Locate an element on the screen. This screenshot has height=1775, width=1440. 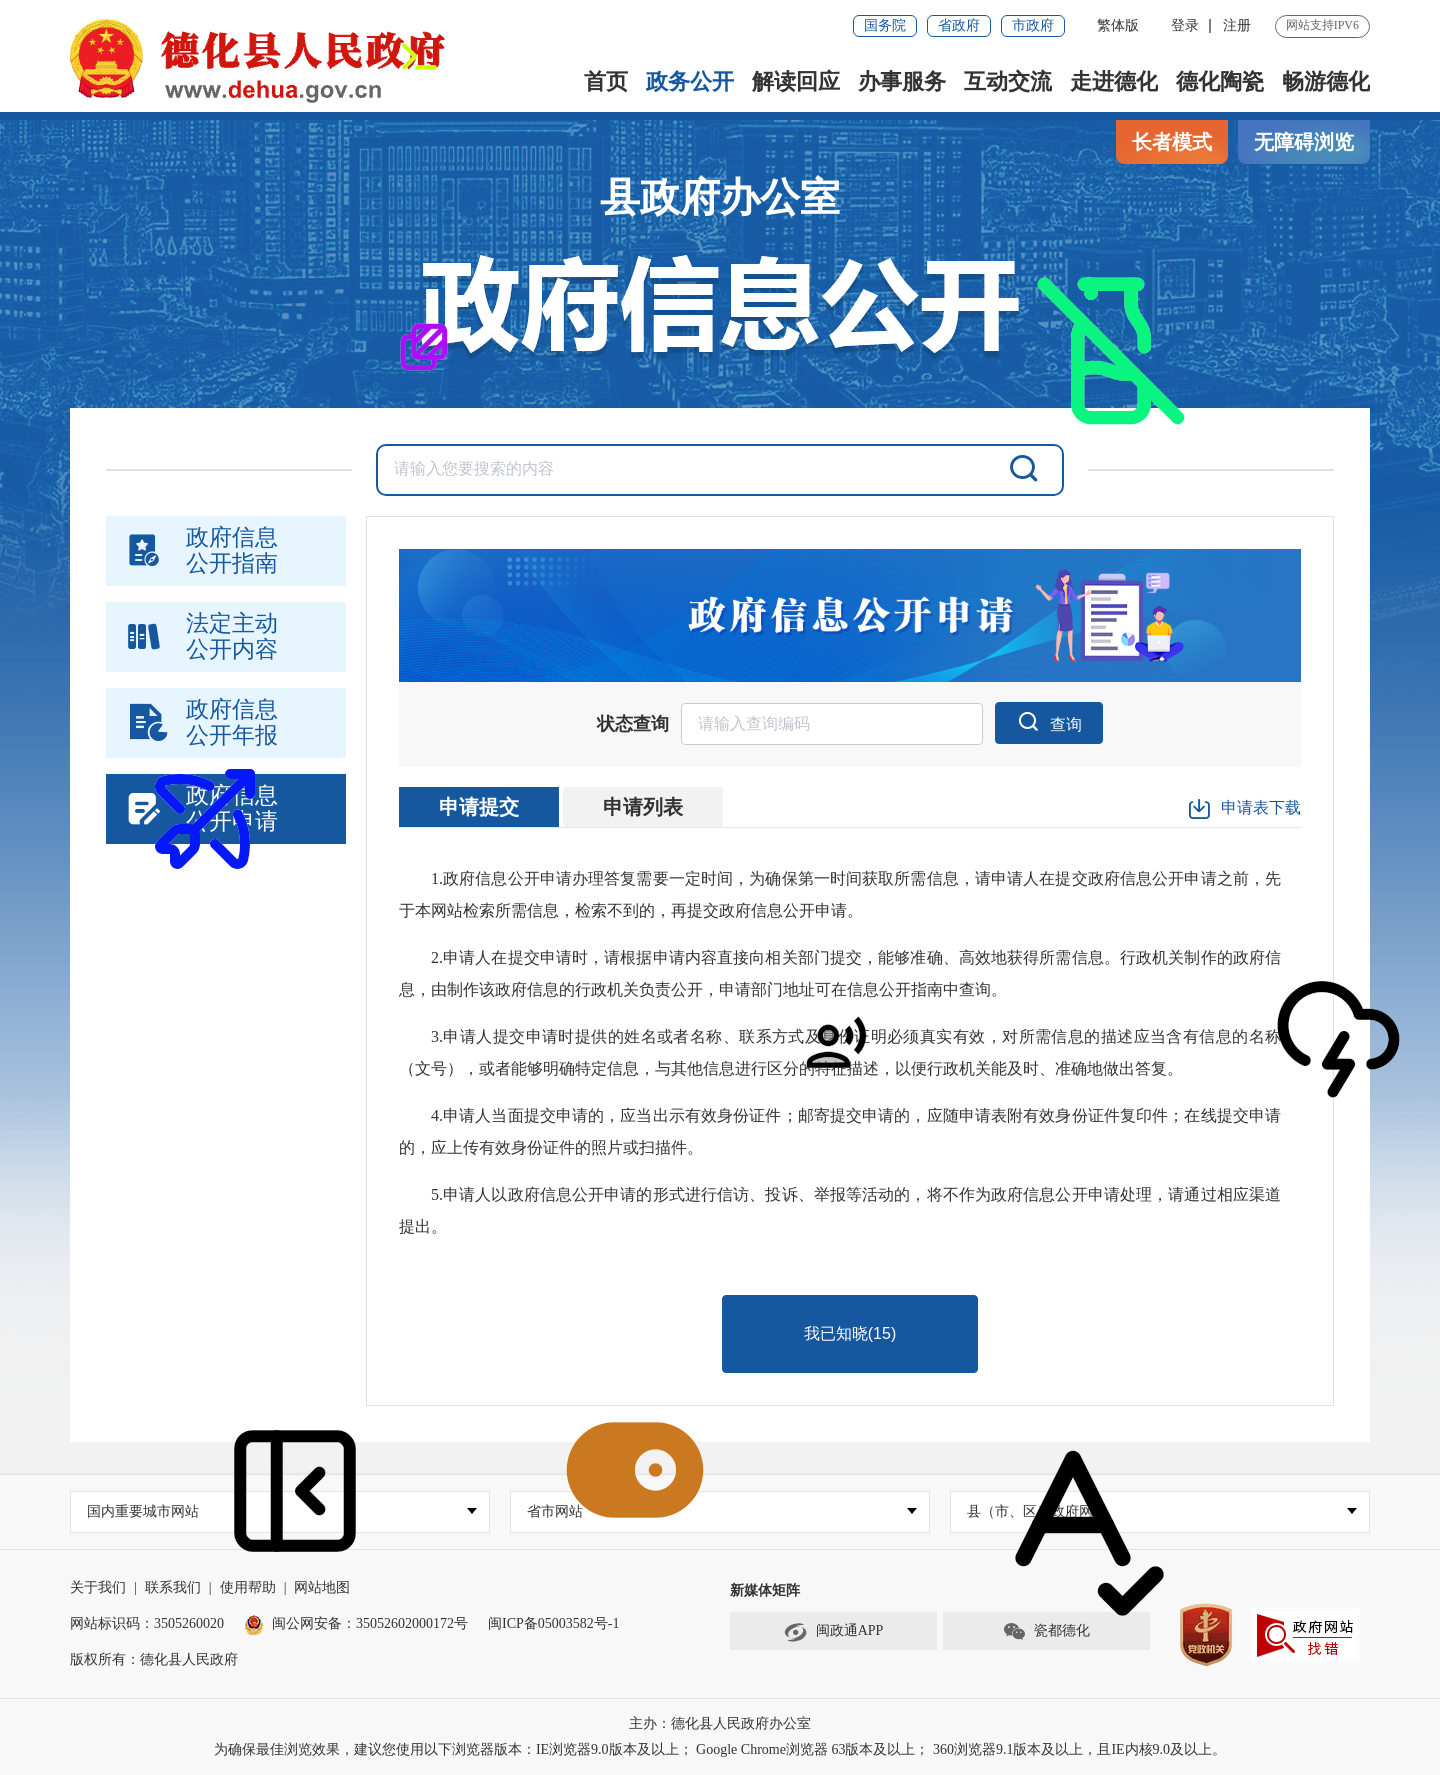
toggle switch in the on/enabled position is located at coordinates (635, 1470).